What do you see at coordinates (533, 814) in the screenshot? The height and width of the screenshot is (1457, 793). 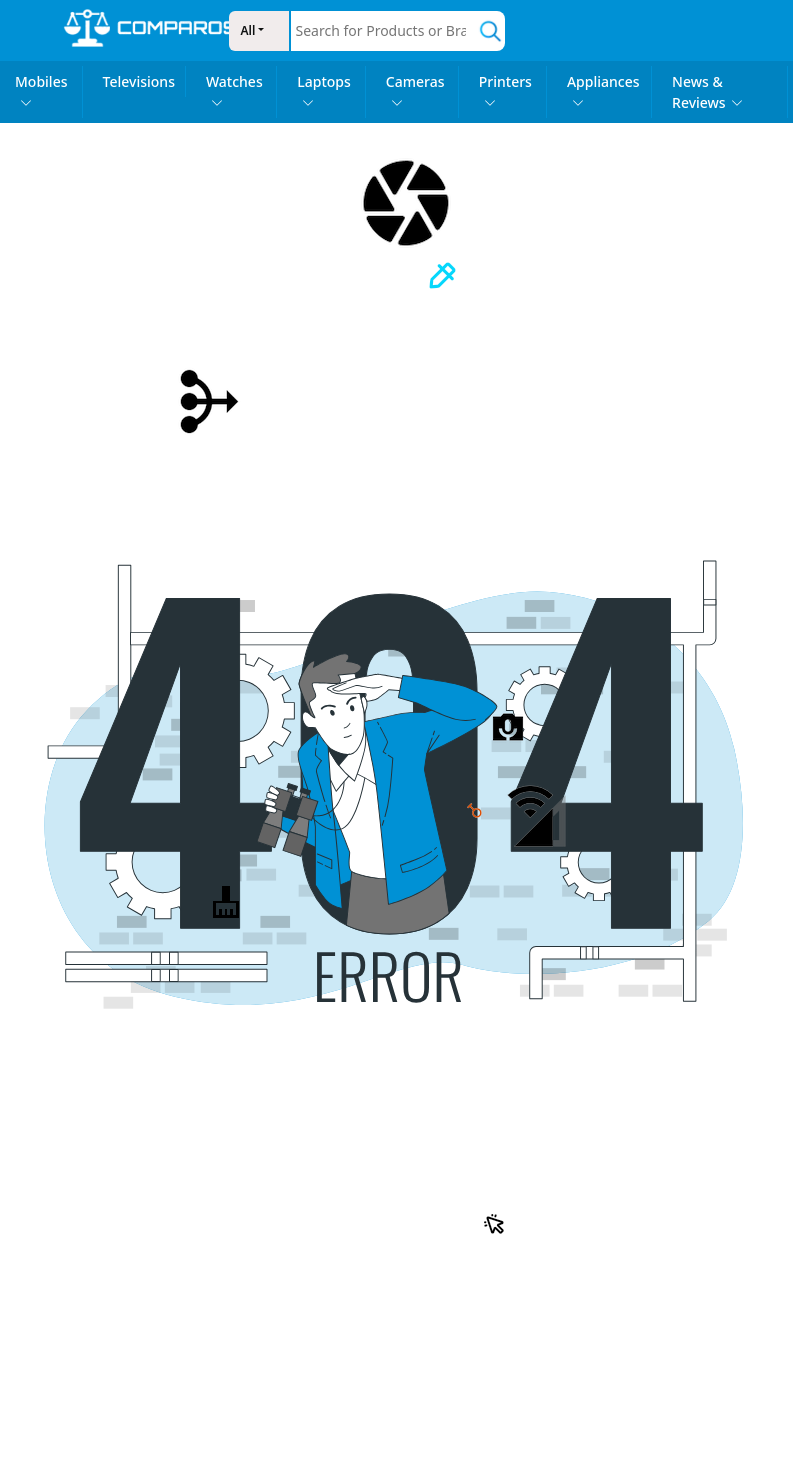 I see `indicates wifi connection with cellular backup` at bounding box center [533, 814].